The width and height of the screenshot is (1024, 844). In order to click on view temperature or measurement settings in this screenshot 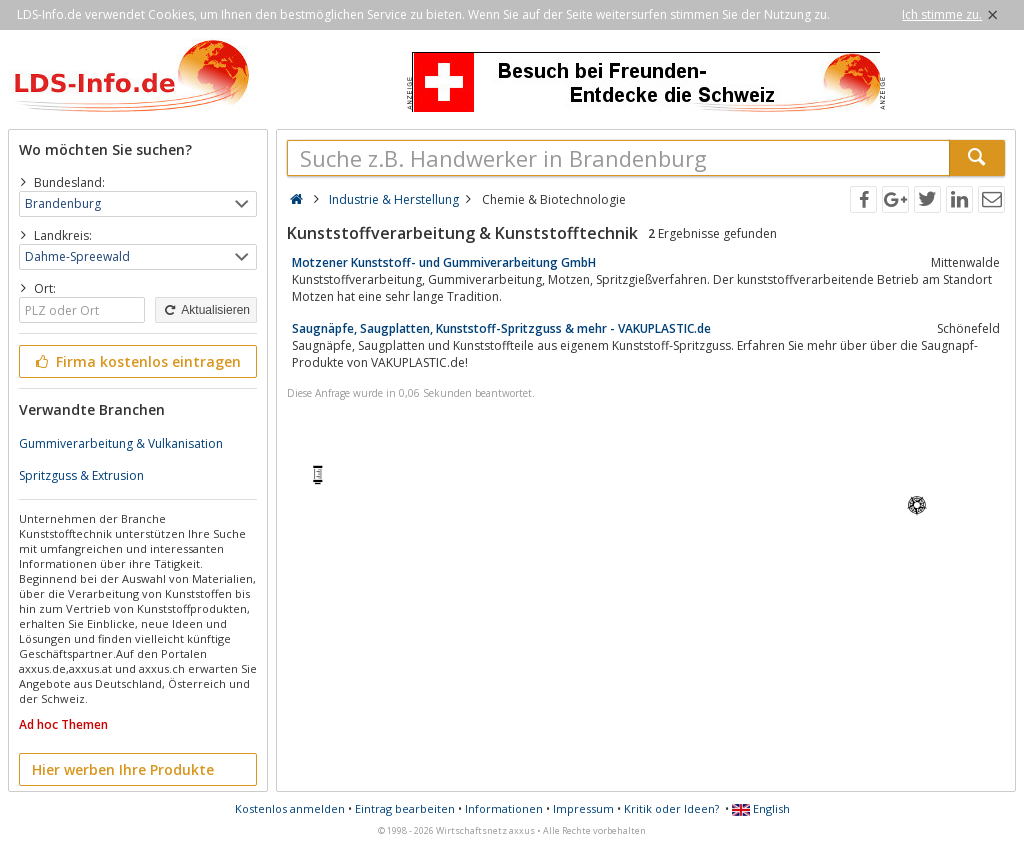, I will do `click(318, 475)`.